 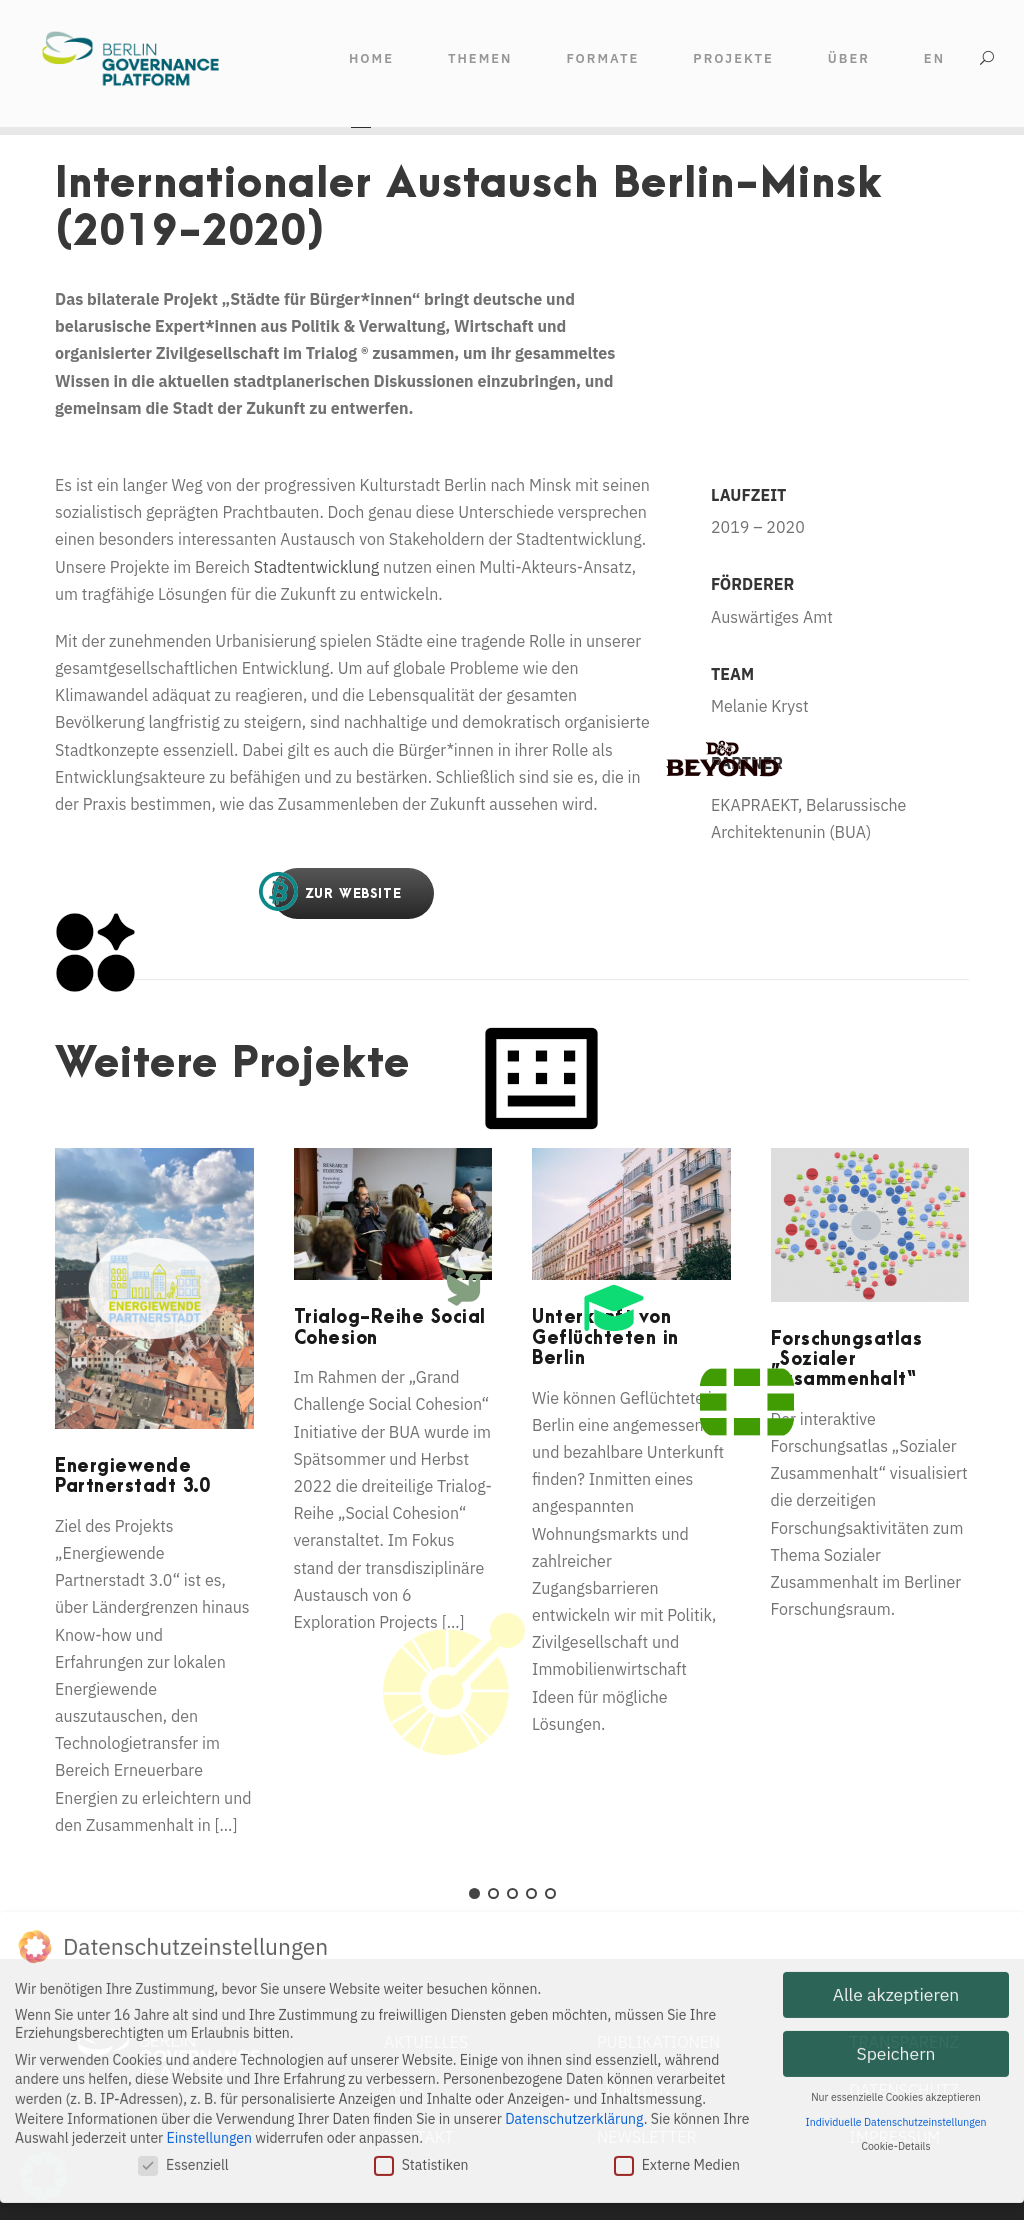 I want to click on openapi initiative logo, so click(x=454, y=1684).